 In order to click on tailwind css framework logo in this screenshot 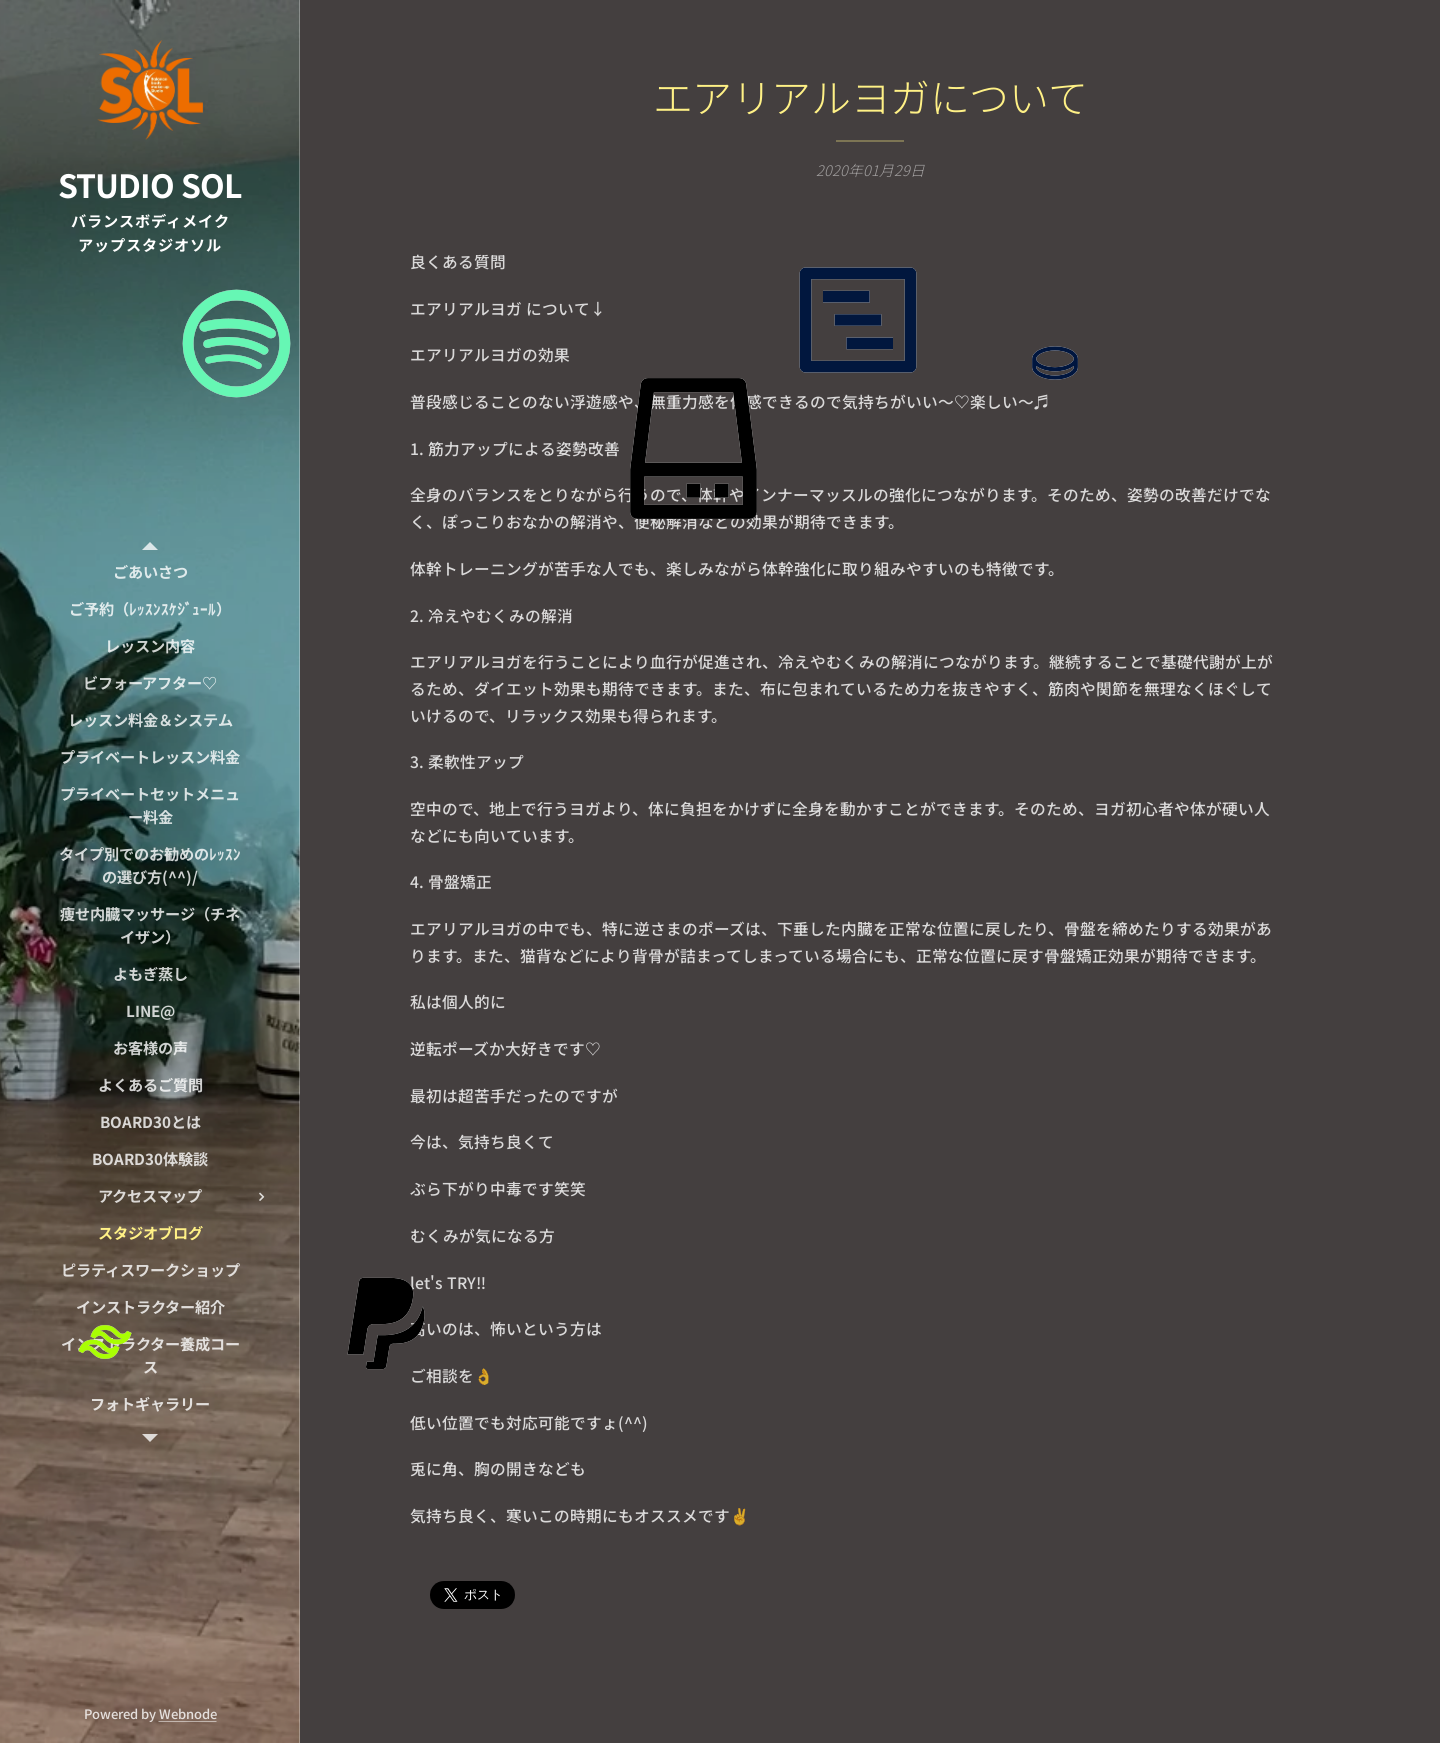, I will do `click(105, 1342)`.